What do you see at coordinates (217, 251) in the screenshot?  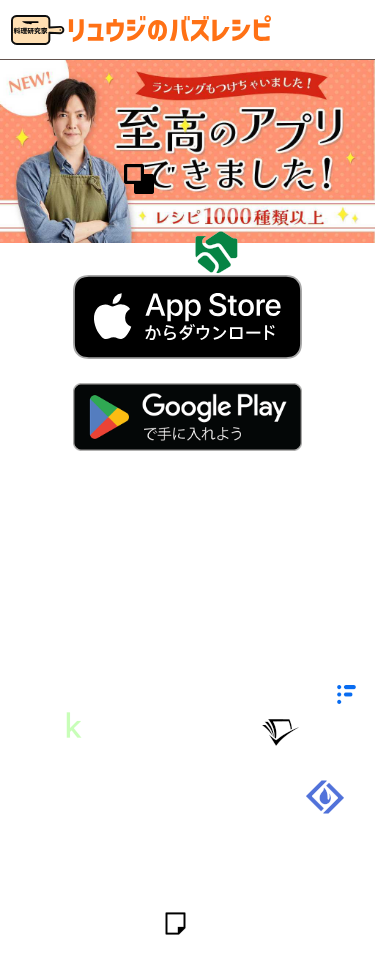 I see `indicates a partnership or collaboration` at bounding box center [217, 251].